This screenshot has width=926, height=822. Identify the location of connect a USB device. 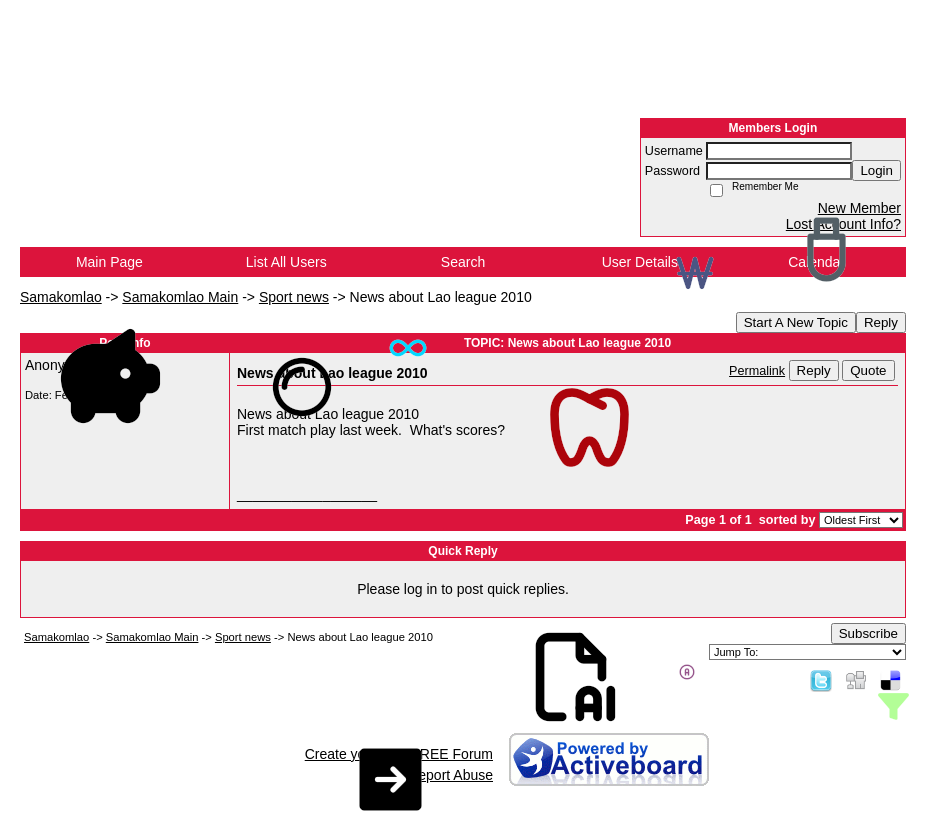
(826, 249).